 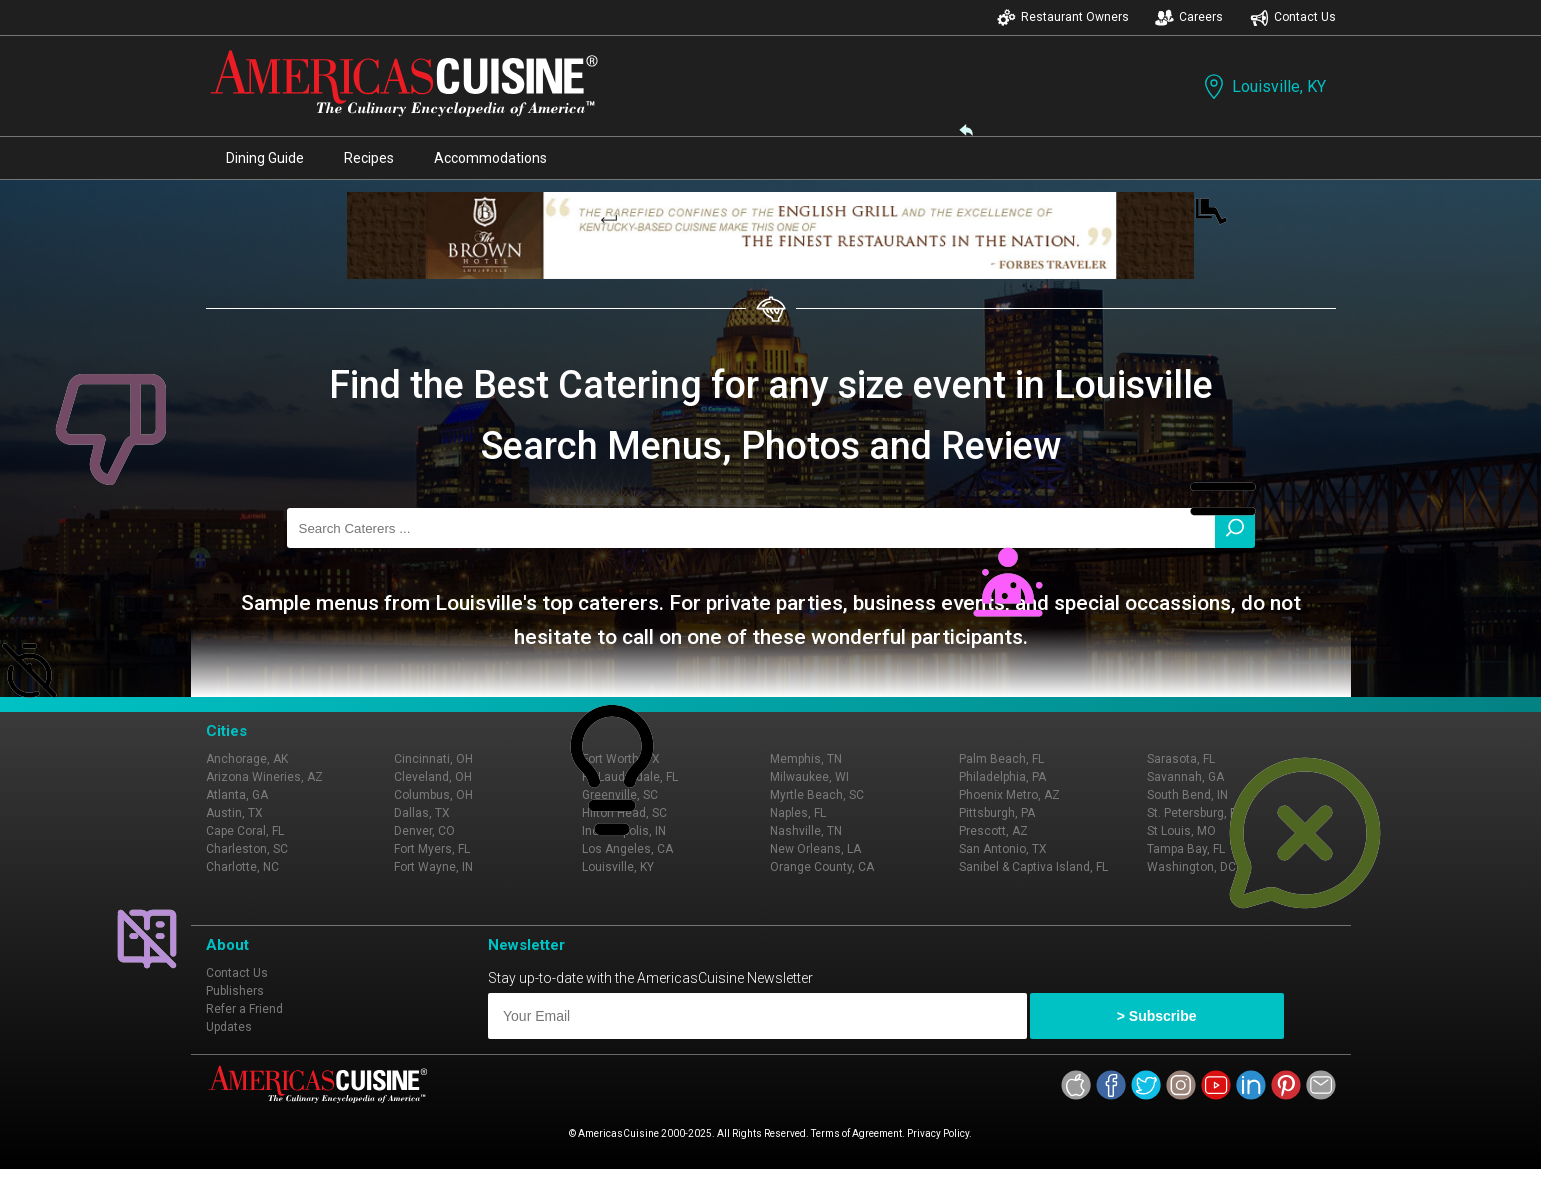 I want to click on view audience or attendee list, so click(x=1008, y=582).